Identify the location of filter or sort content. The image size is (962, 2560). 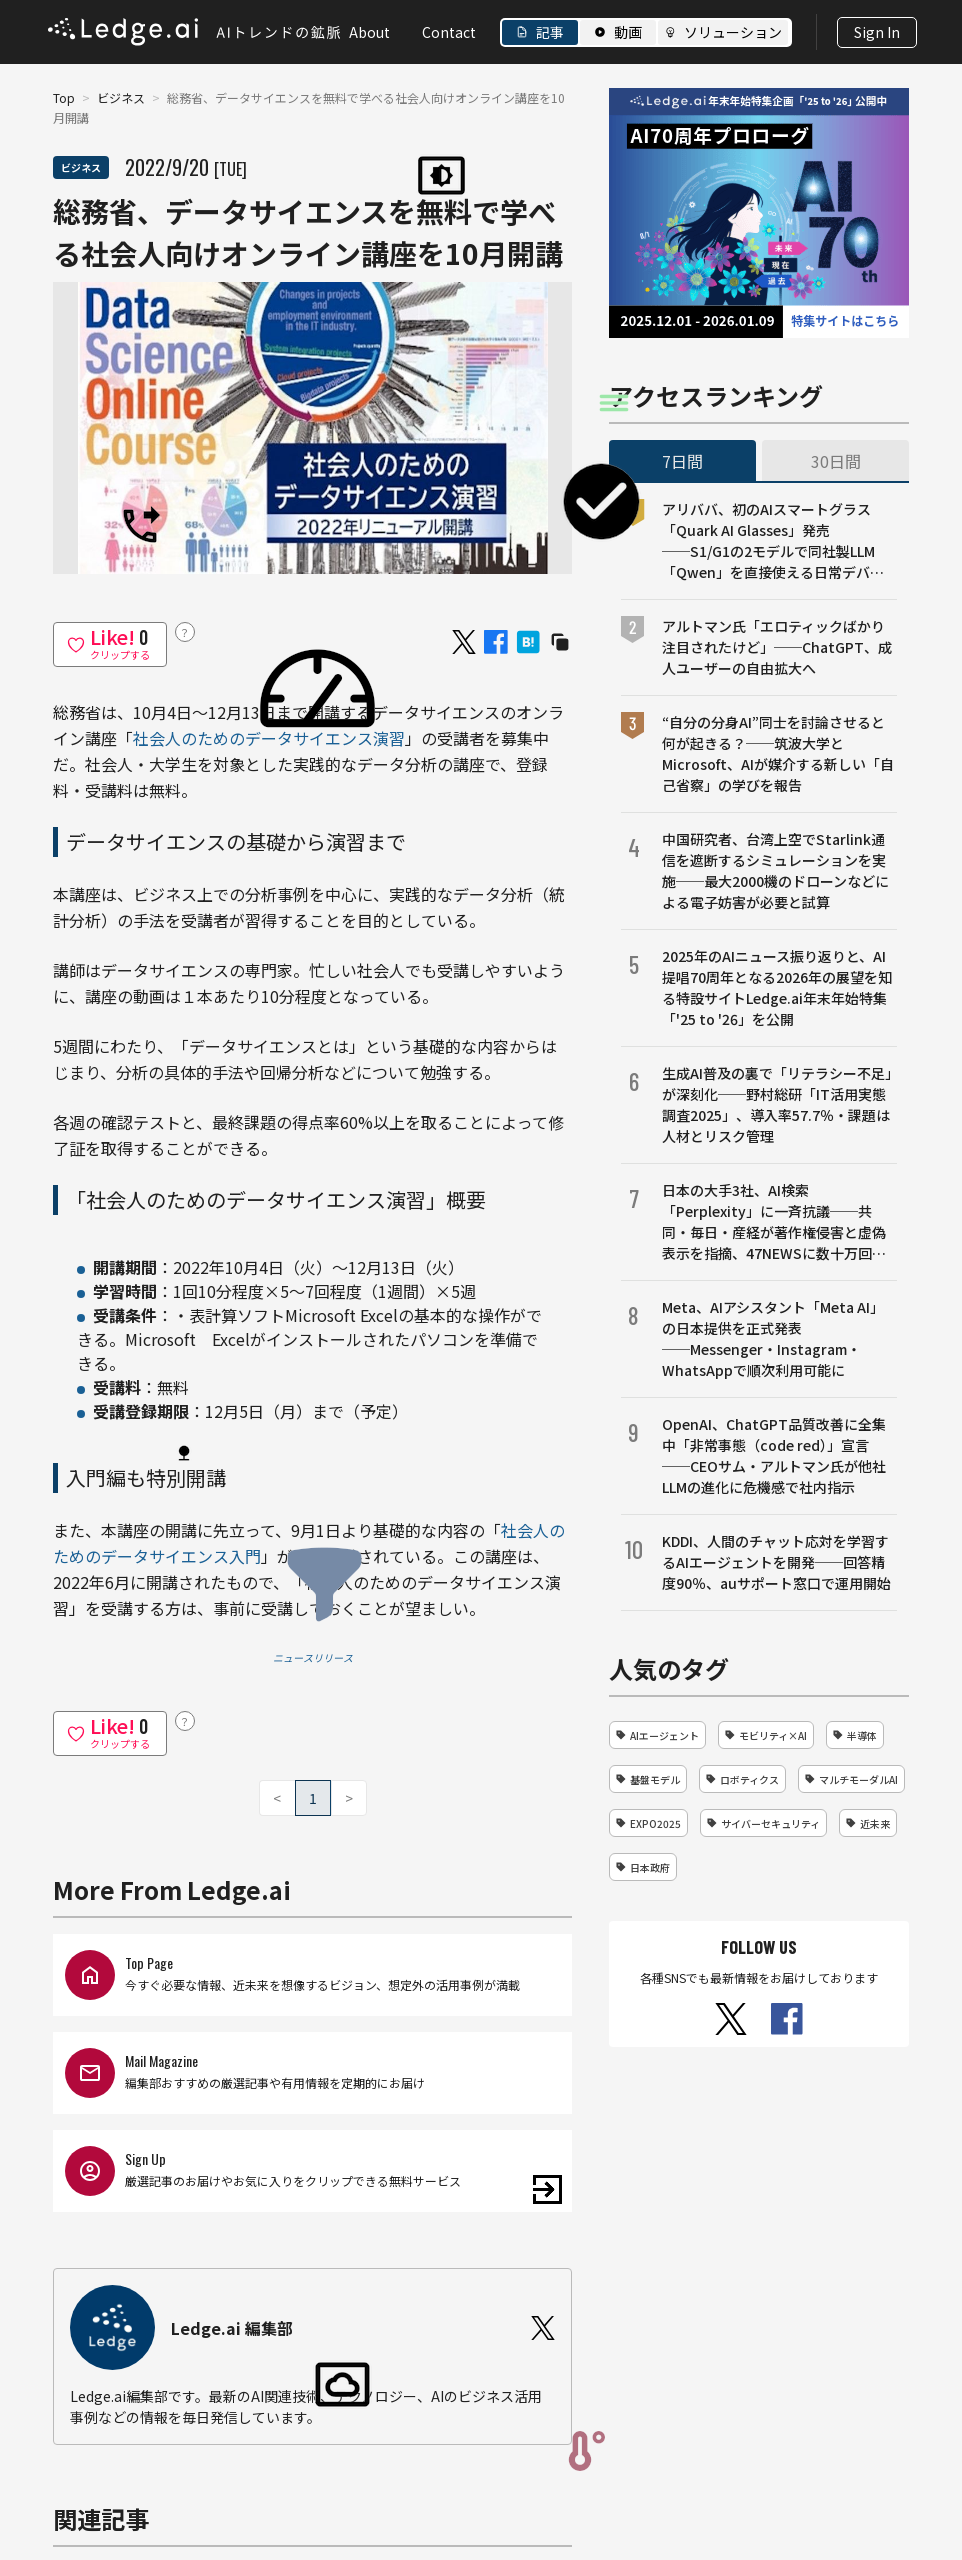
(324, 1584).